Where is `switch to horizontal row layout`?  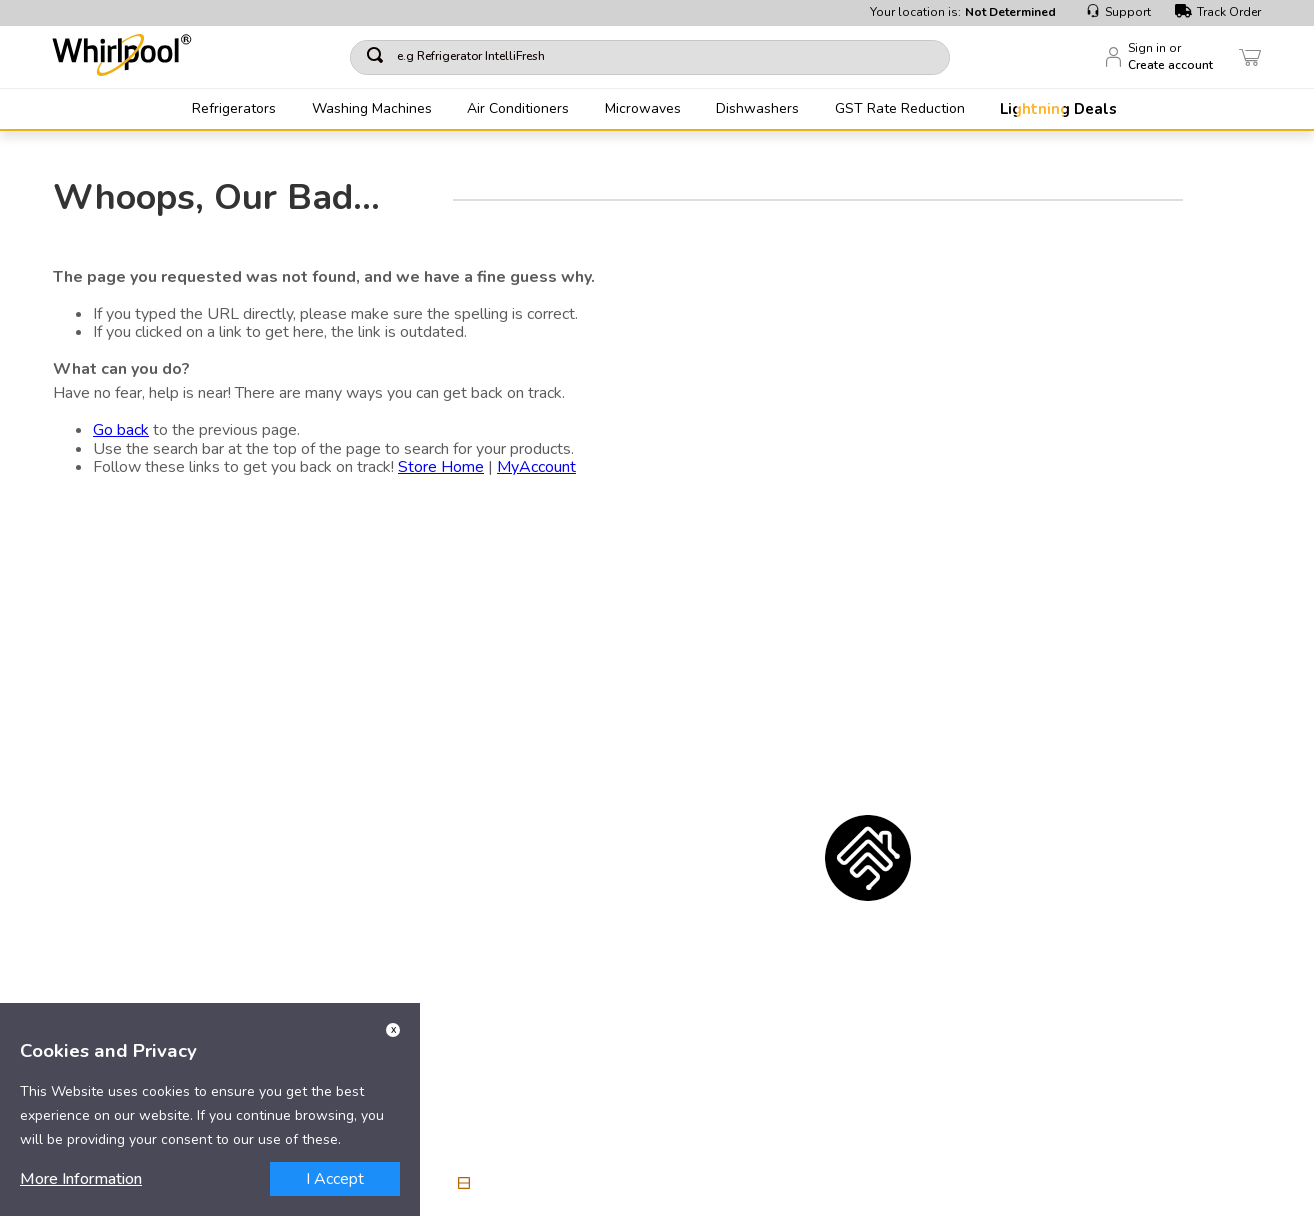
switch to horizontal row layout is located at coordinates (464, 1183).